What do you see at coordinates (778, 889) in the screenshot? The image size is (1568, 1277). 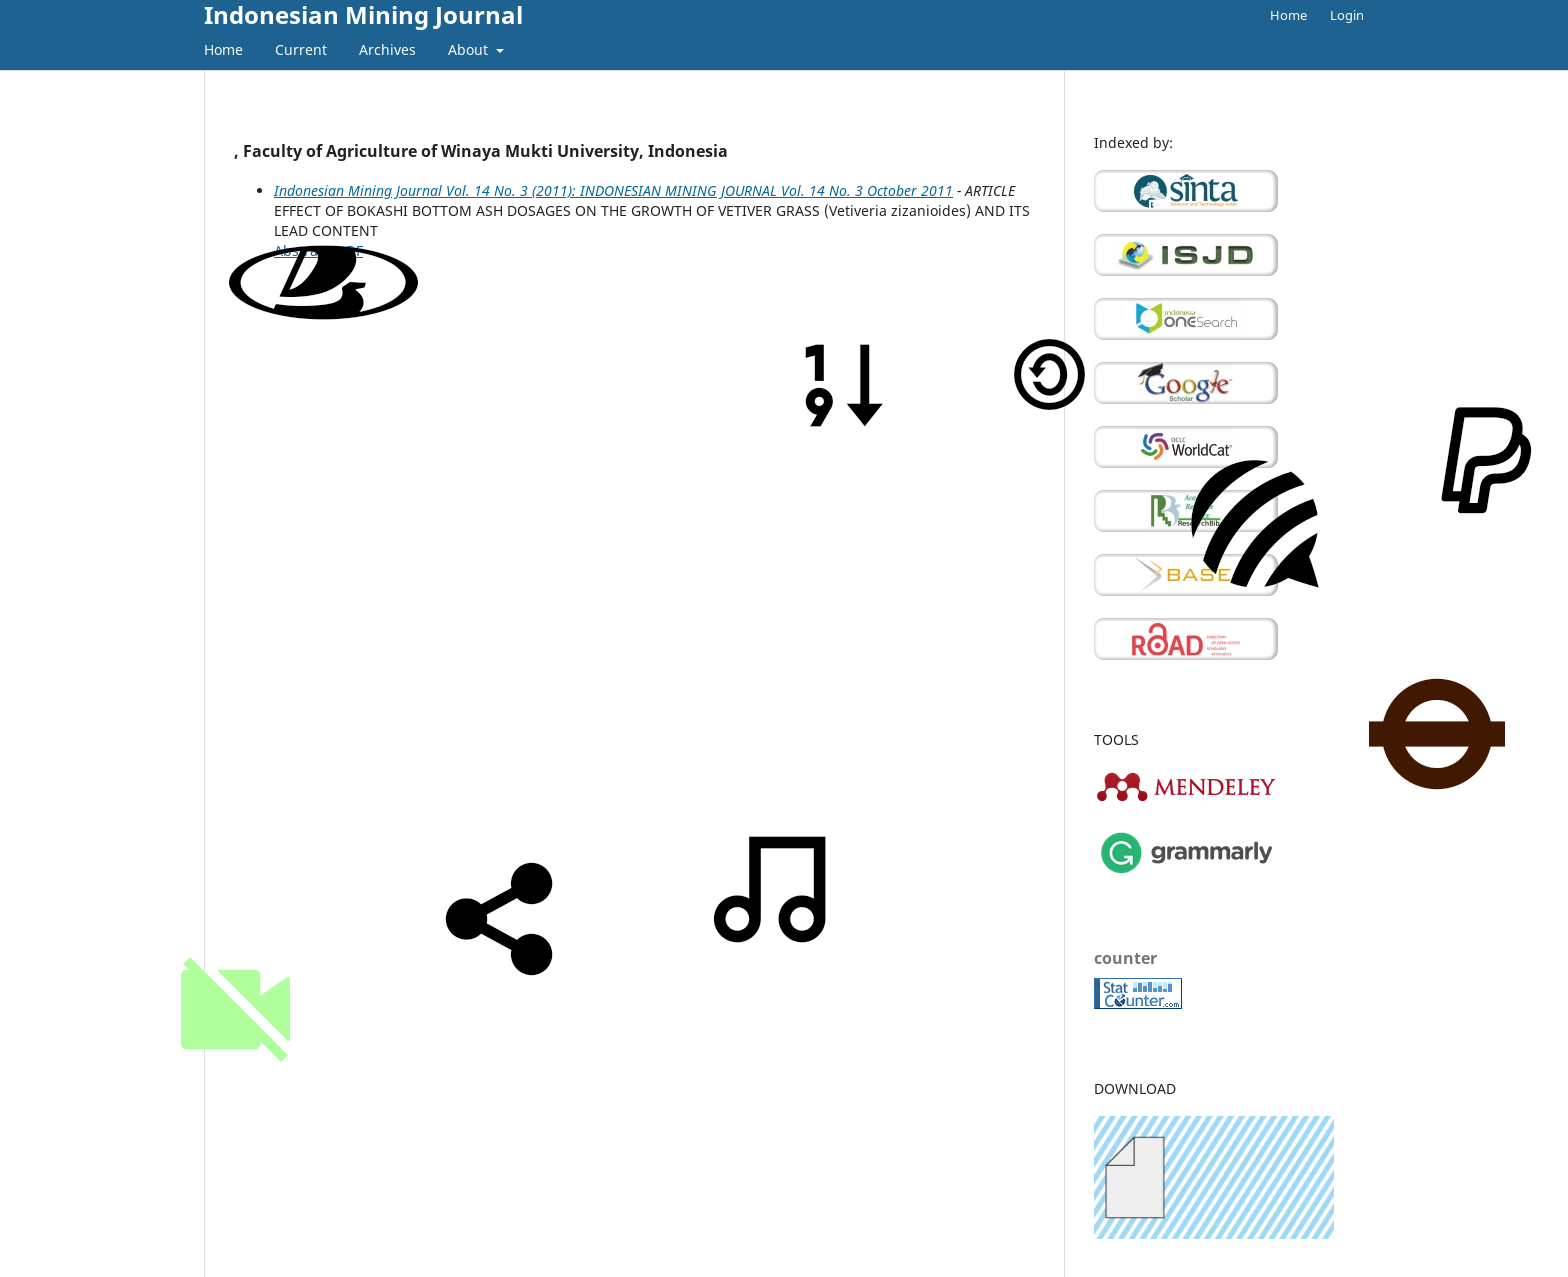 I see `access music library or player` at bounding box center [778, 889].